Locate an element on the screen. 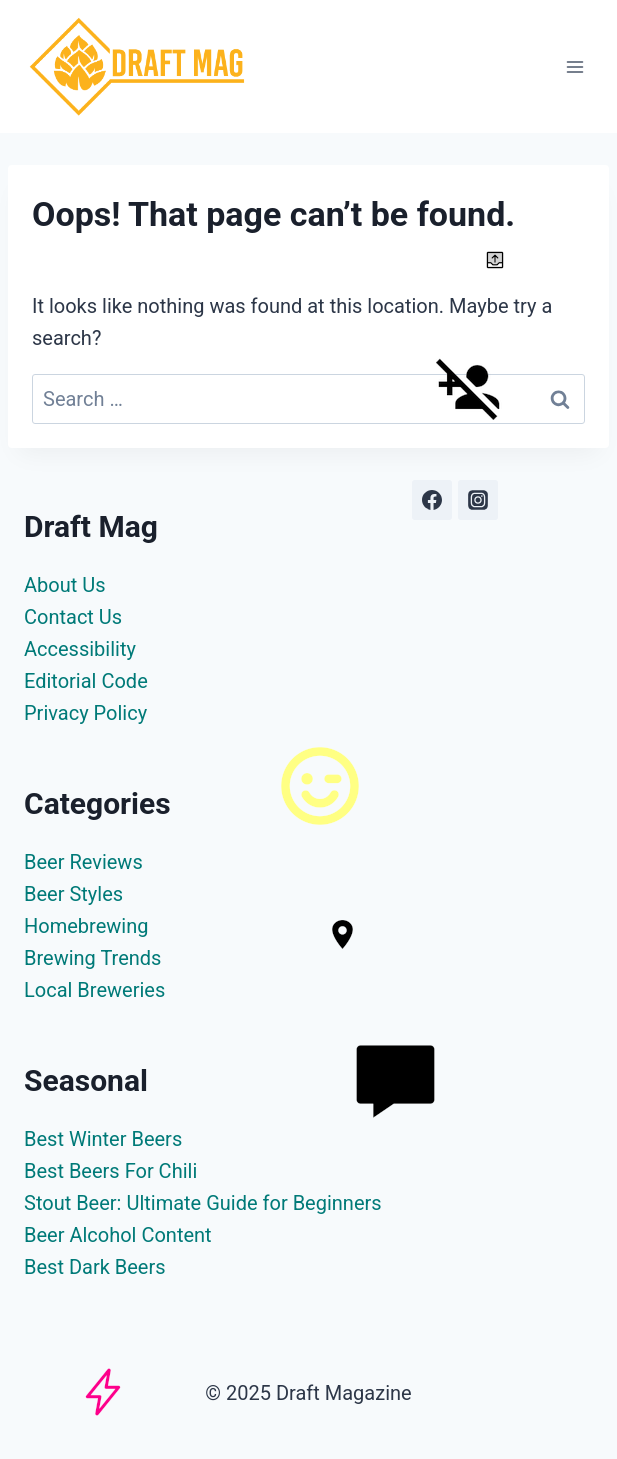  indicates adding contacts is disabled is located at coordinates (469, 387).